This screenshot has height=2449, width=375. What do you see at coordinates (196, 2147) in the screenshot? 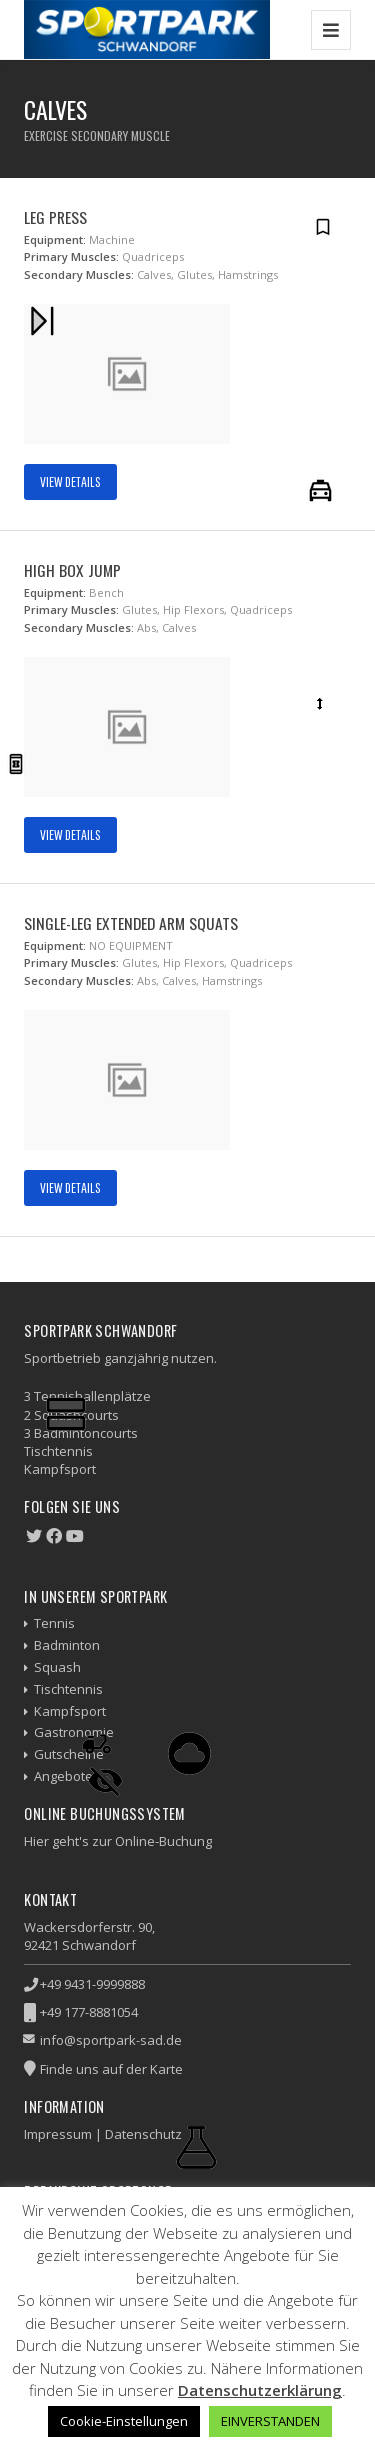
I see `access experimental or beta features` at bounding box center [196, 2147].